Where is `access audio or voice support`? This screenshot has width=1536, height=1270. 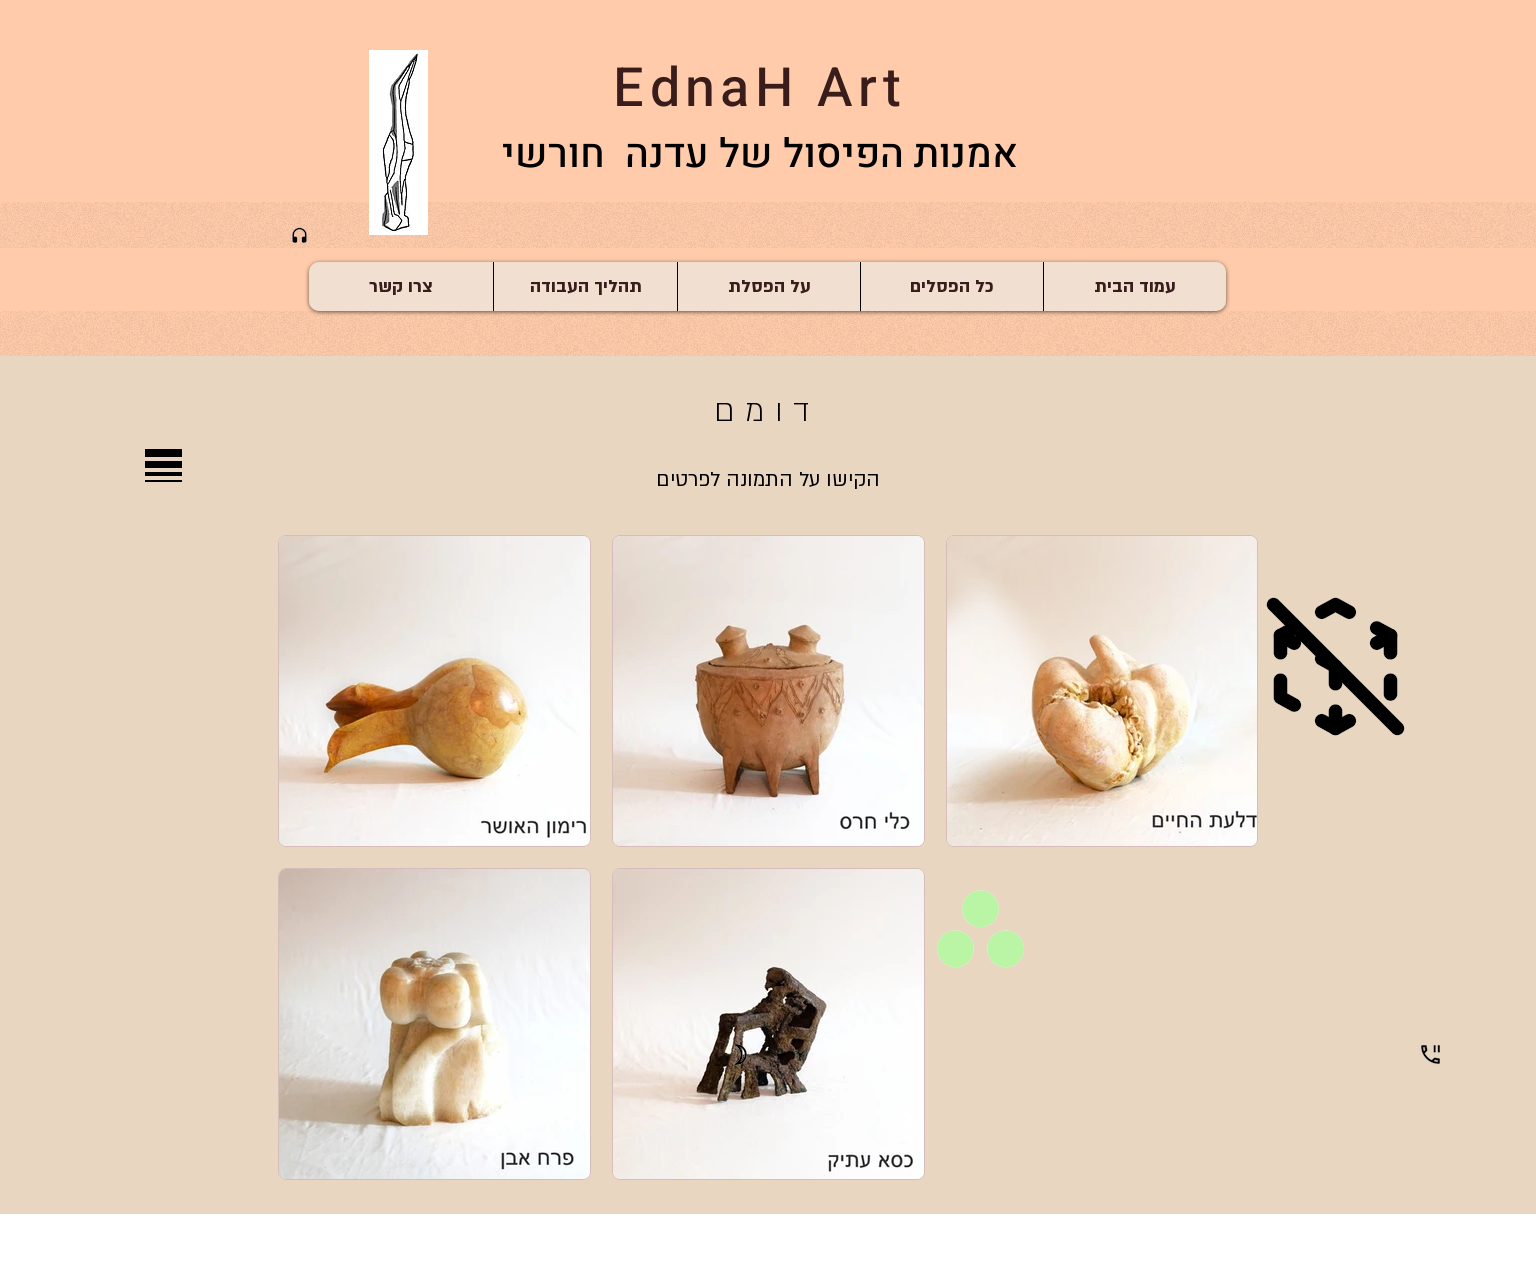
access audio or voice support is located at coordinates (299, 236).